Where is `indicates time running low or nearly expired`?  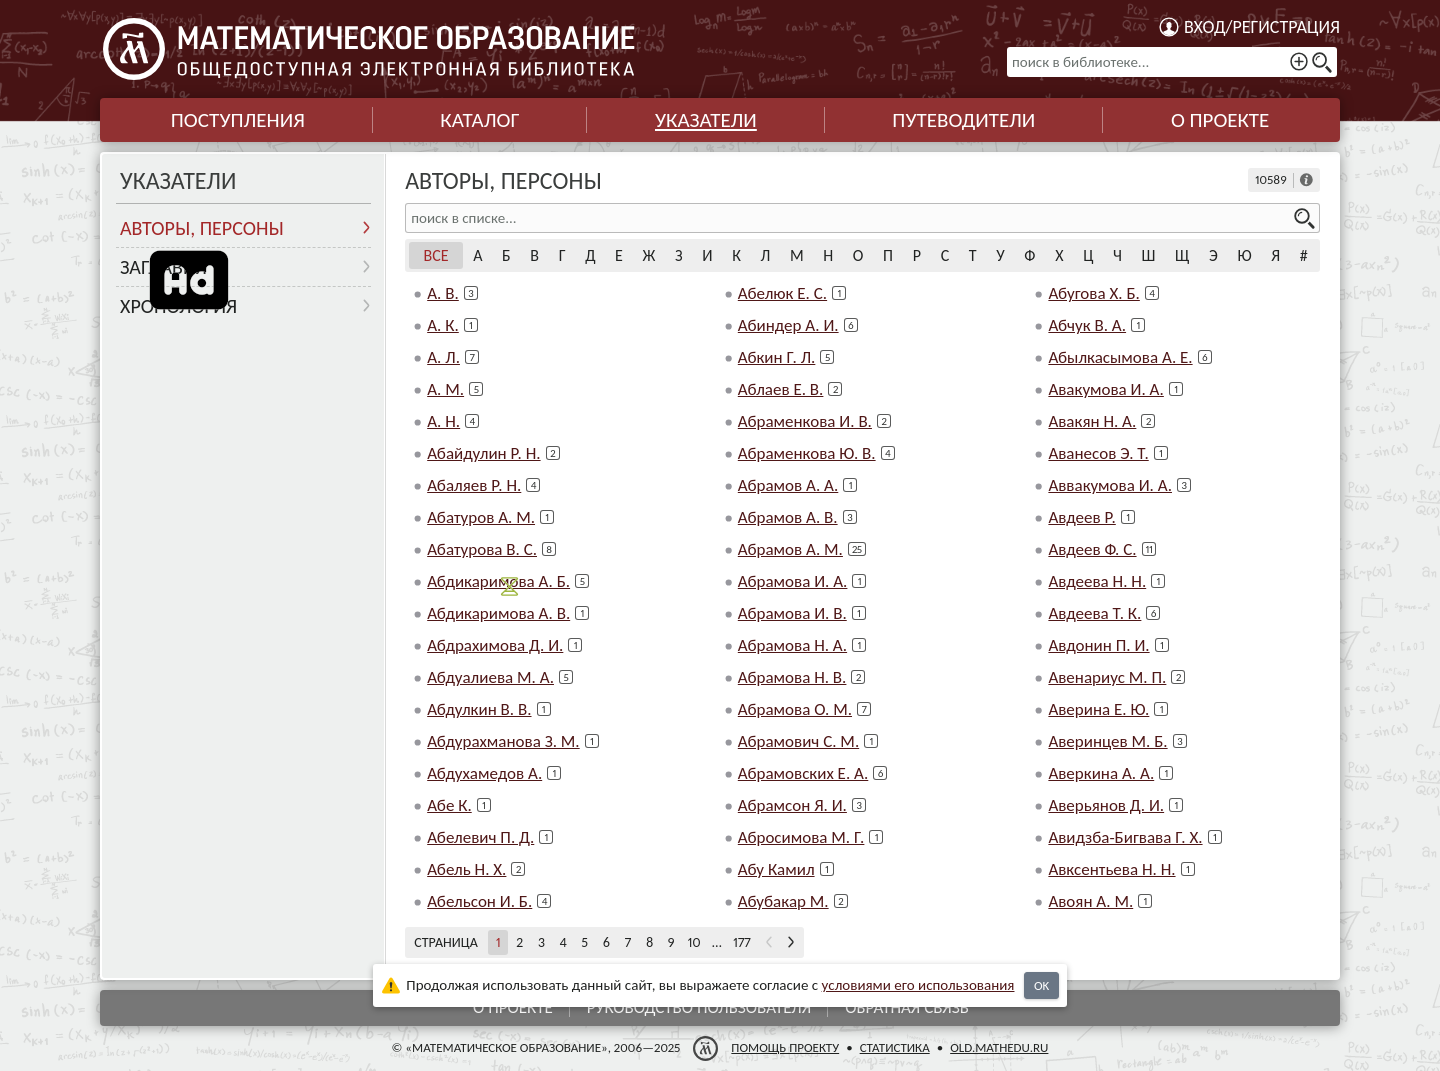
indicates time running low or nearly expired is located at coordinates (509, 586).